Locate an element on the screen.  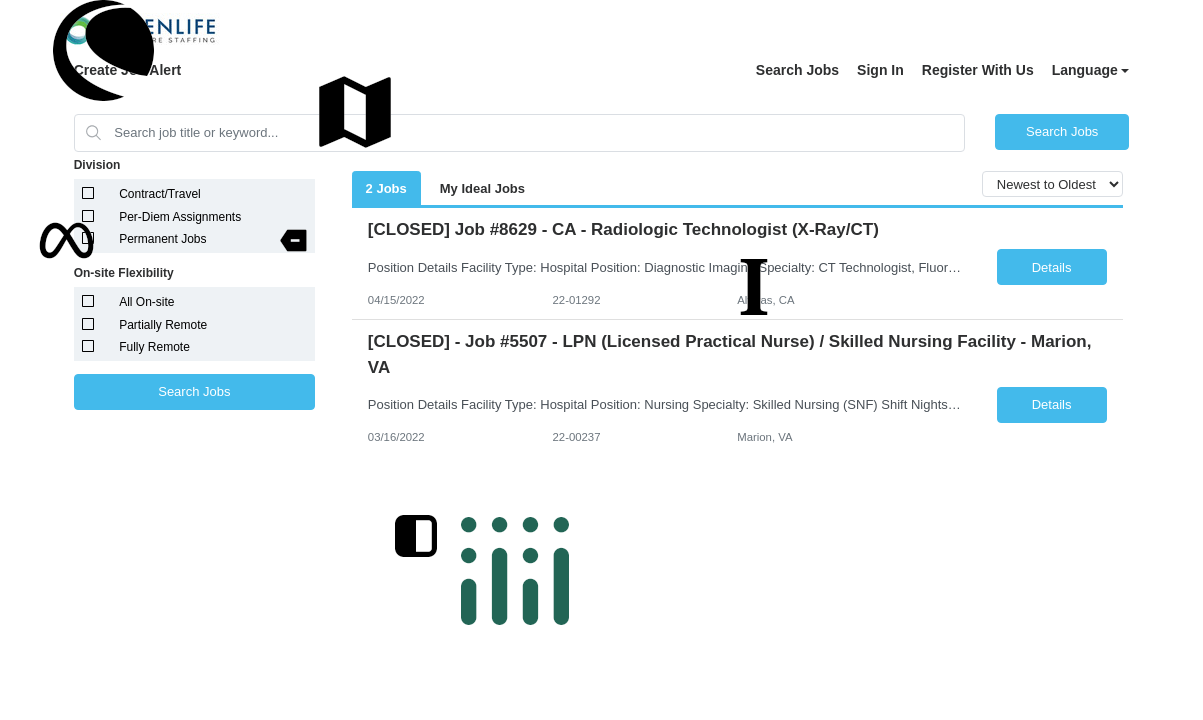
celestron brand logo is located at coordinates (103, 50).